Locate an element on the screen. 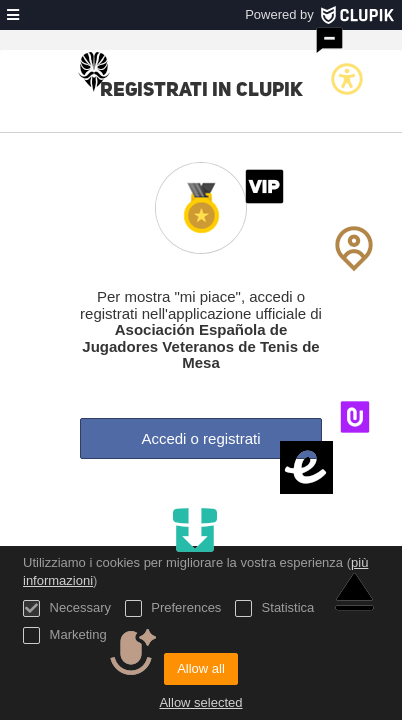  eject media or disc is located at coordinates (354, 593).